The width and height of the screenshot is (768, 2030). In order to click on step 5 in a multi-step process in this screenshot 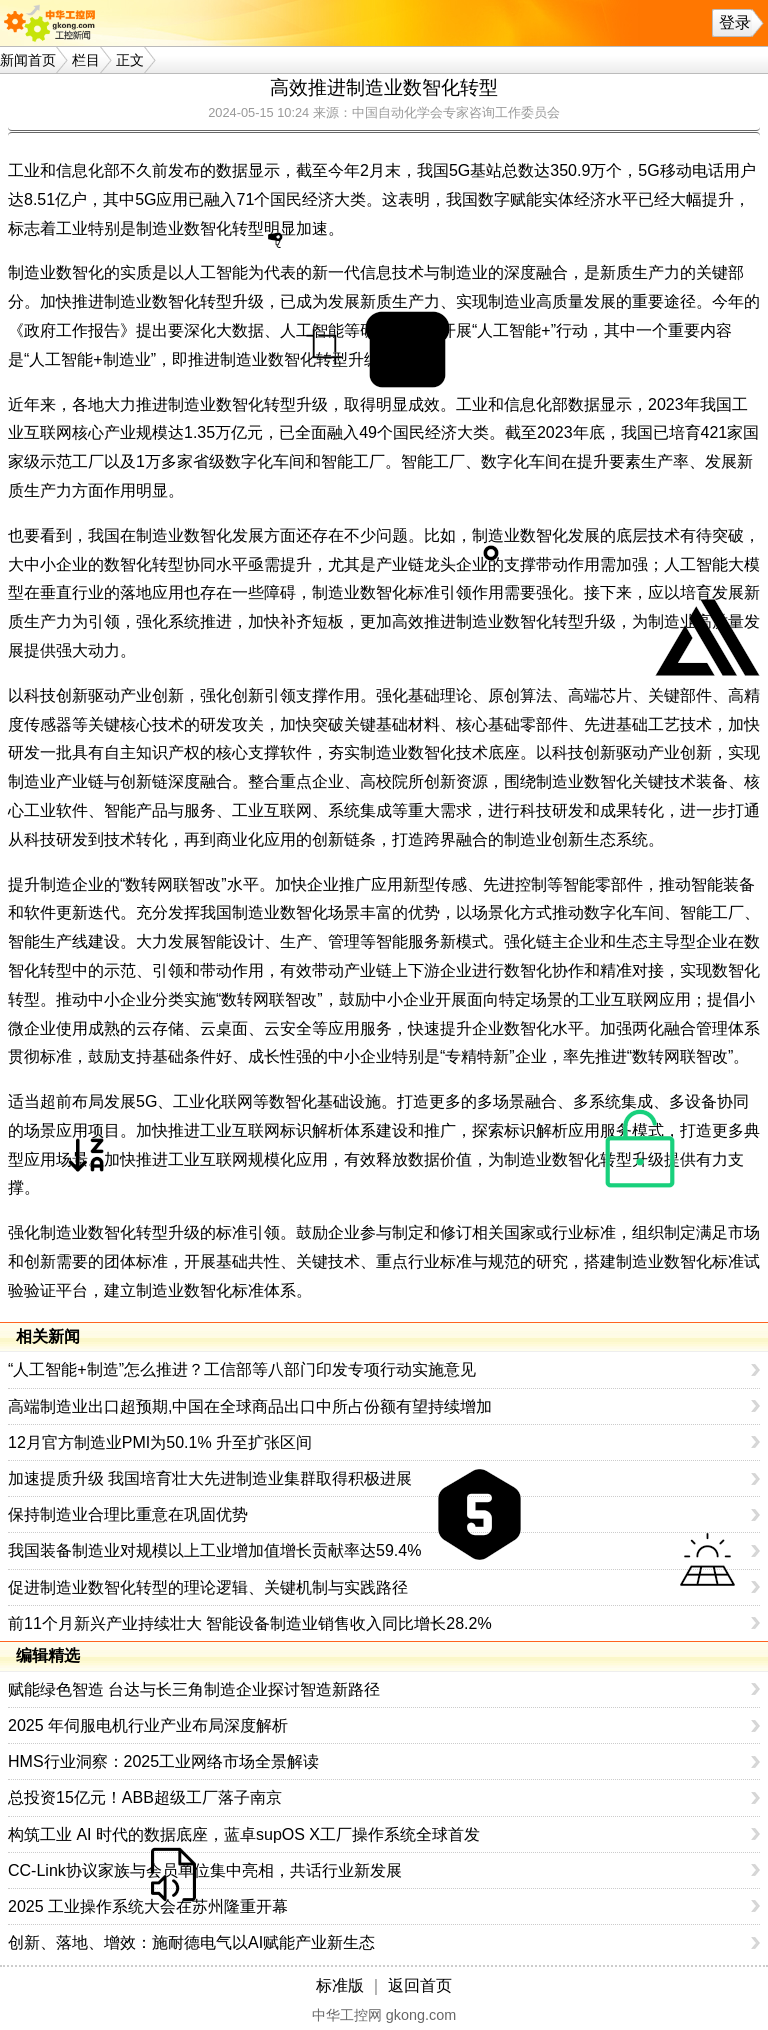, I will do `click(479, 1514)`.